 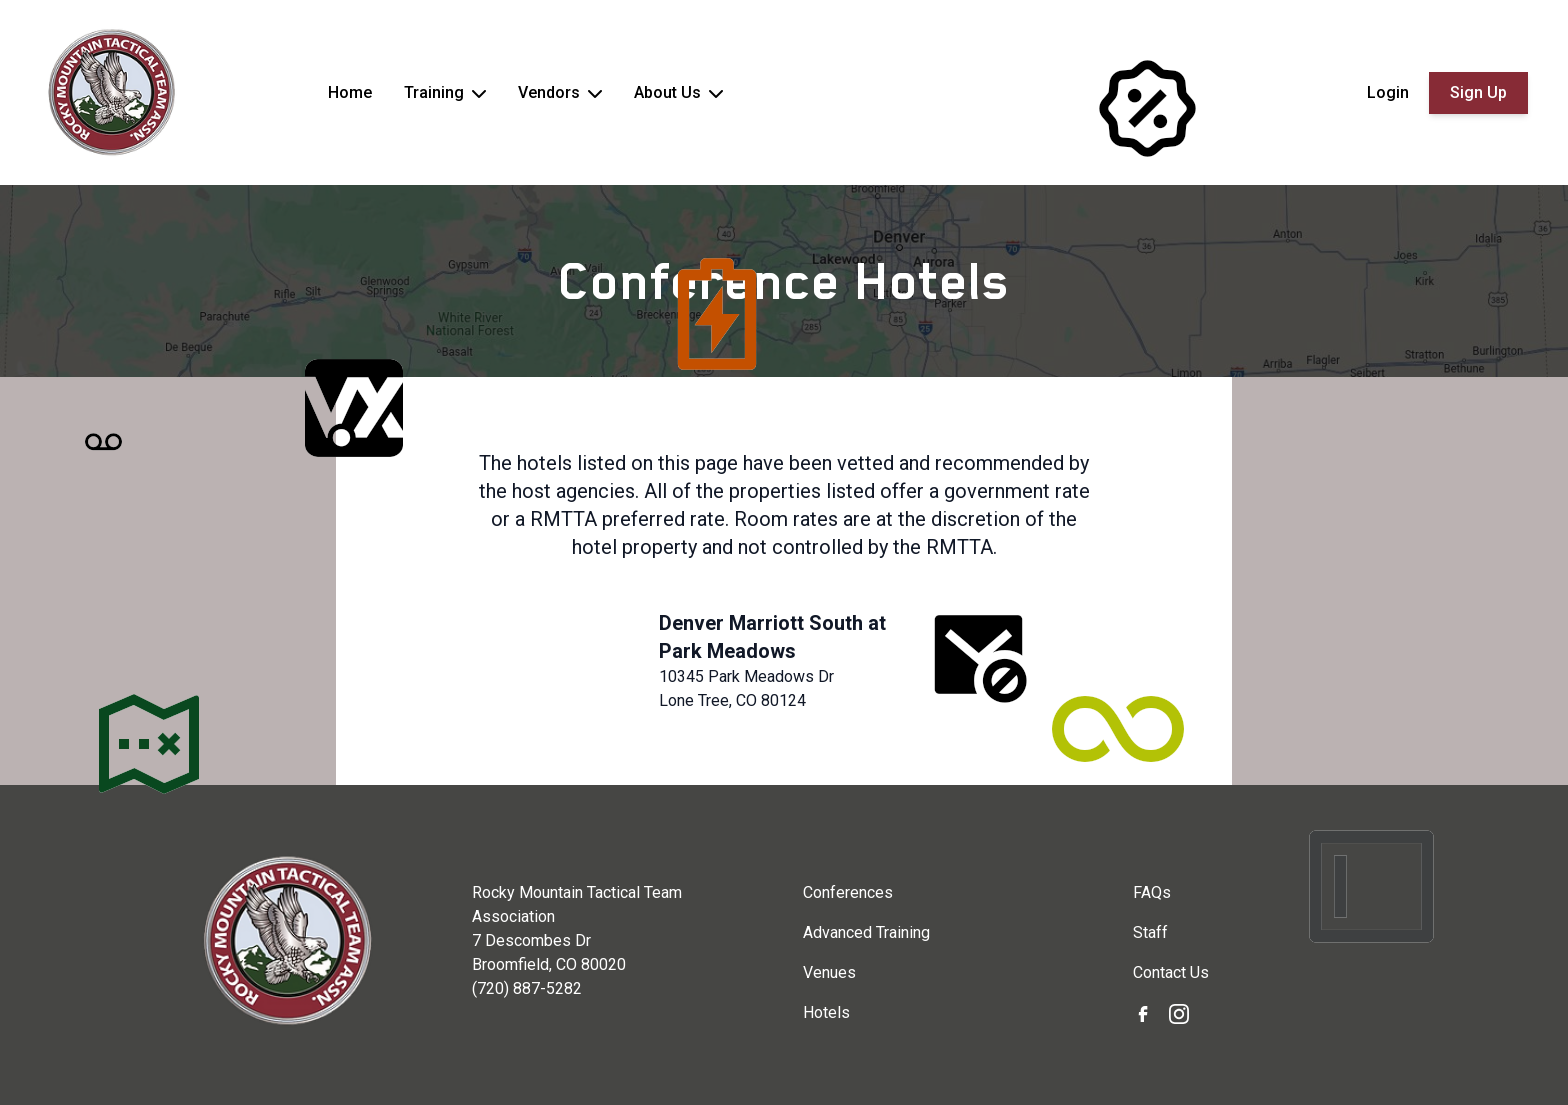 I want to click on access voicemail messages, so click(x=103, y=442).